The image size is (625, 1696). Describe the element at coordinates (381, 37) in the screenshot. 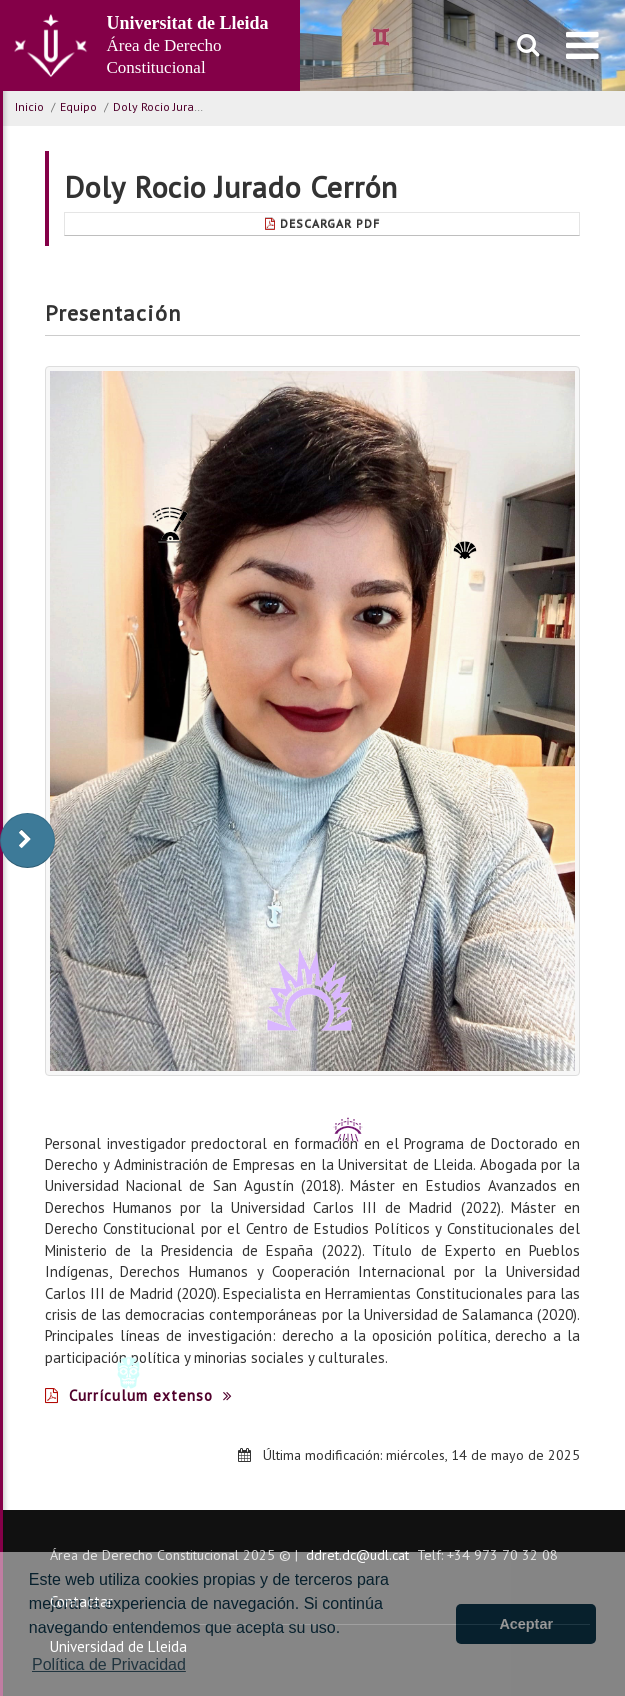

I see `gemini zodiac sign indicator` at that location.